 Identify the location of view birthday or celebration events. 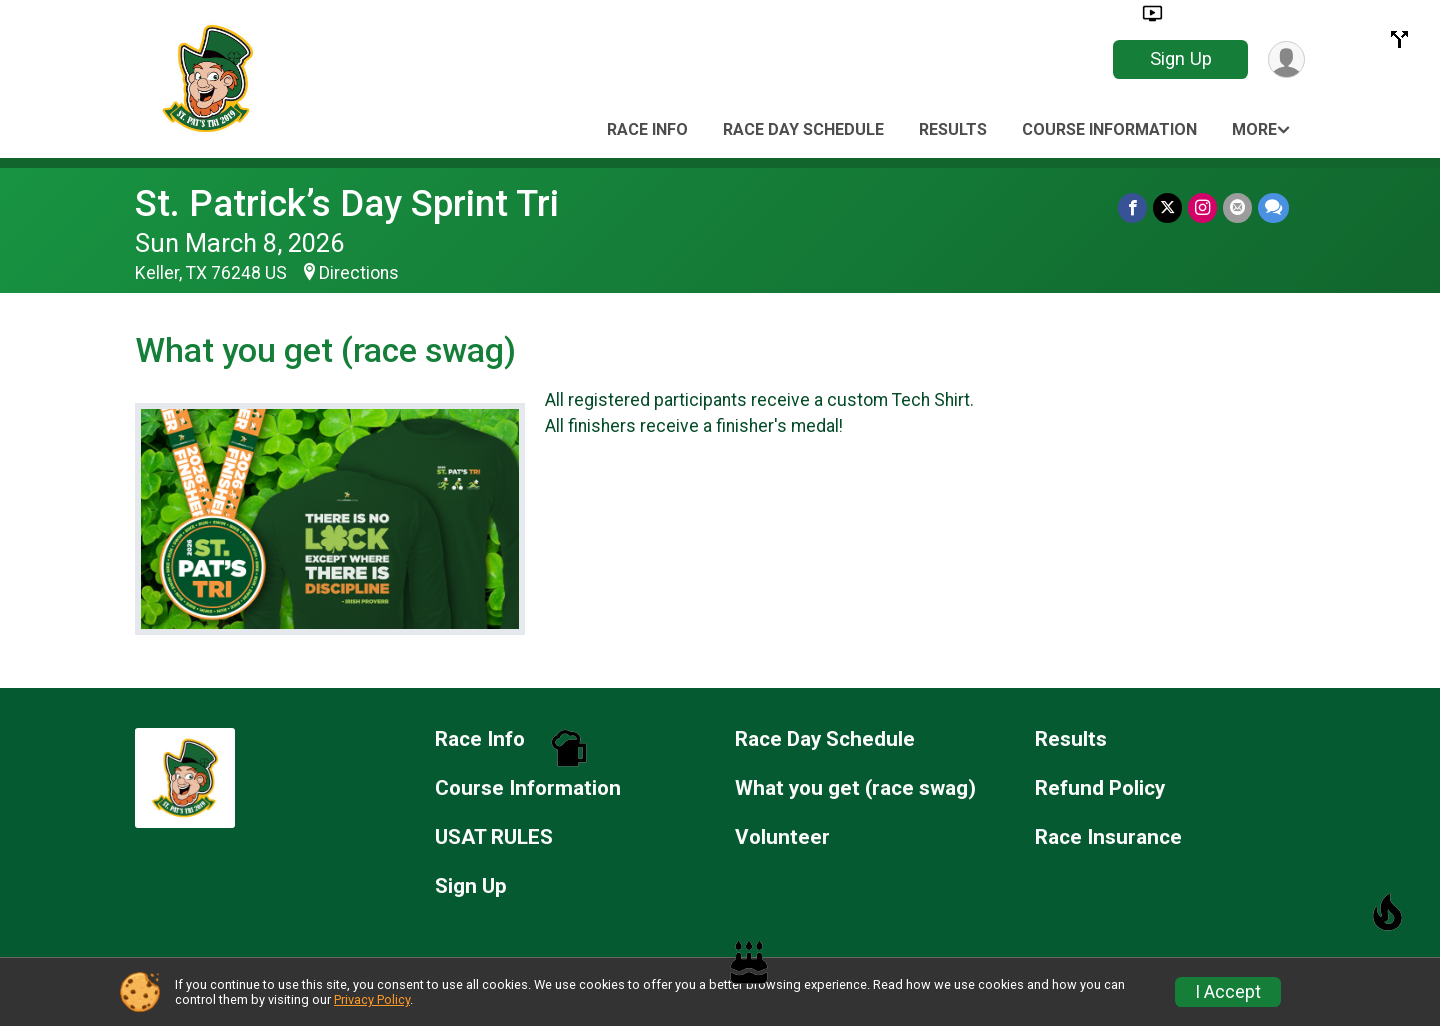
(749, 963).